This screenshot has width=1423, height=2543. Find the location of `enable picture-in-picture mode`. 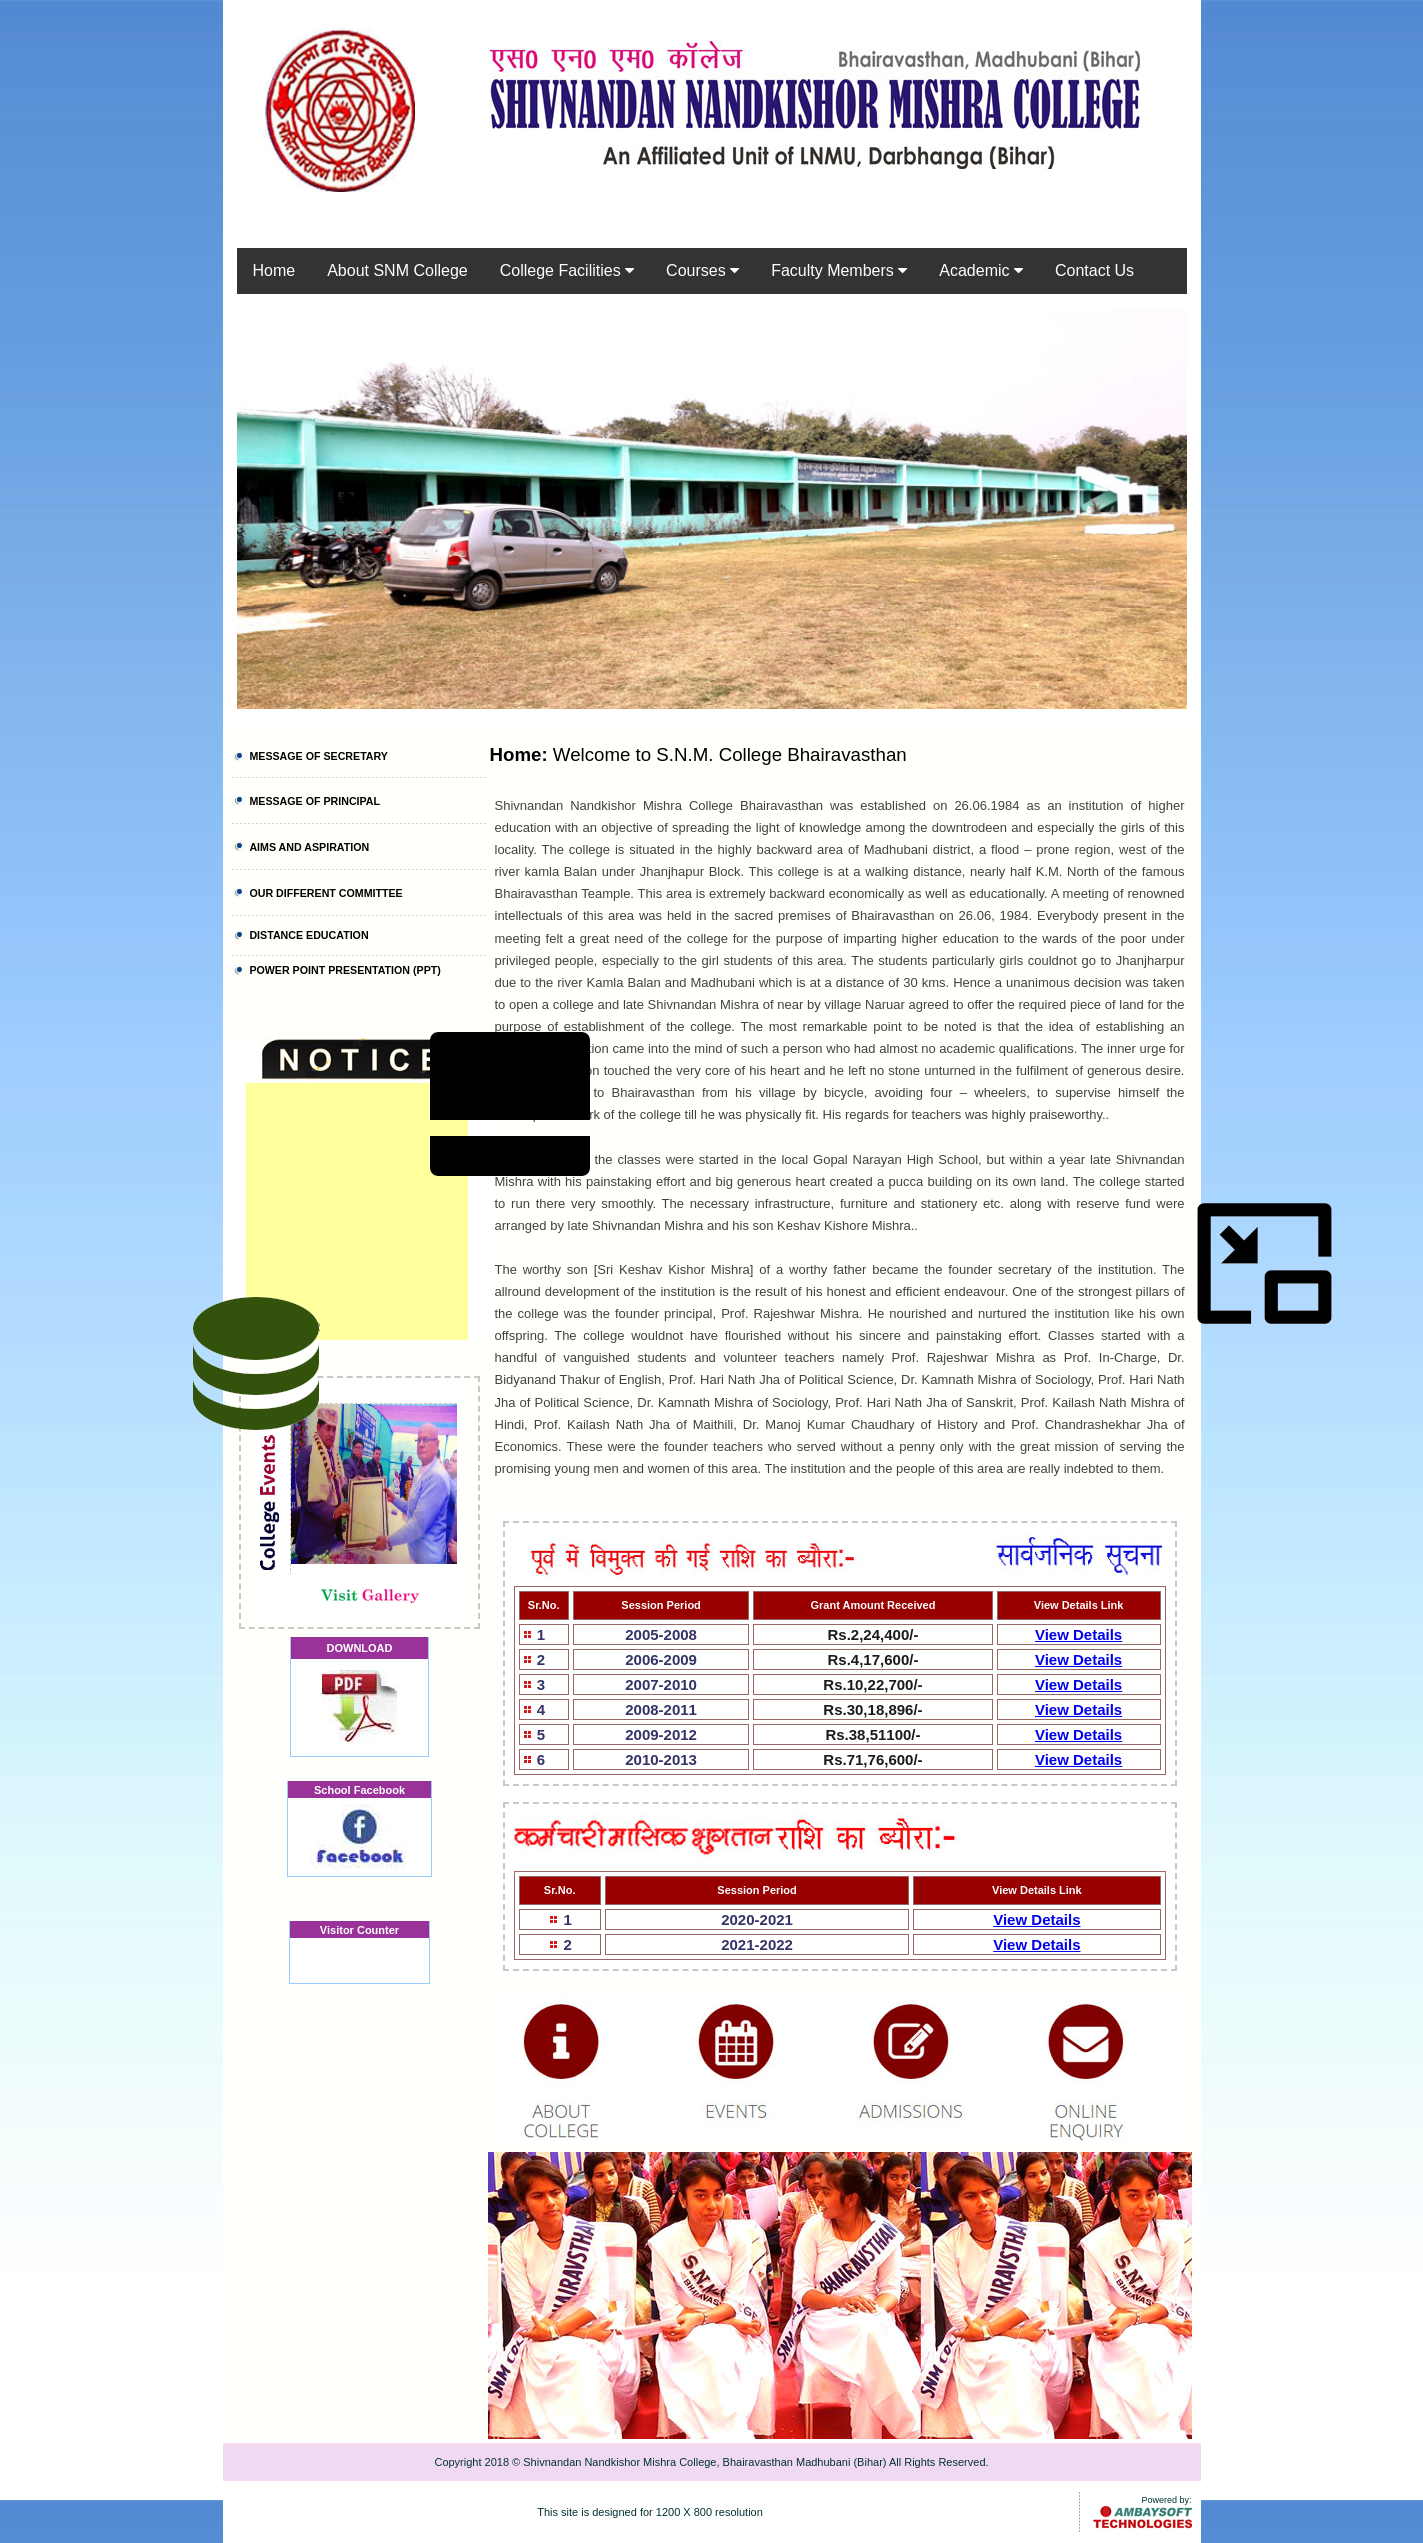

enable picture-in-picture mode is located at coordinates (1264, 1263).